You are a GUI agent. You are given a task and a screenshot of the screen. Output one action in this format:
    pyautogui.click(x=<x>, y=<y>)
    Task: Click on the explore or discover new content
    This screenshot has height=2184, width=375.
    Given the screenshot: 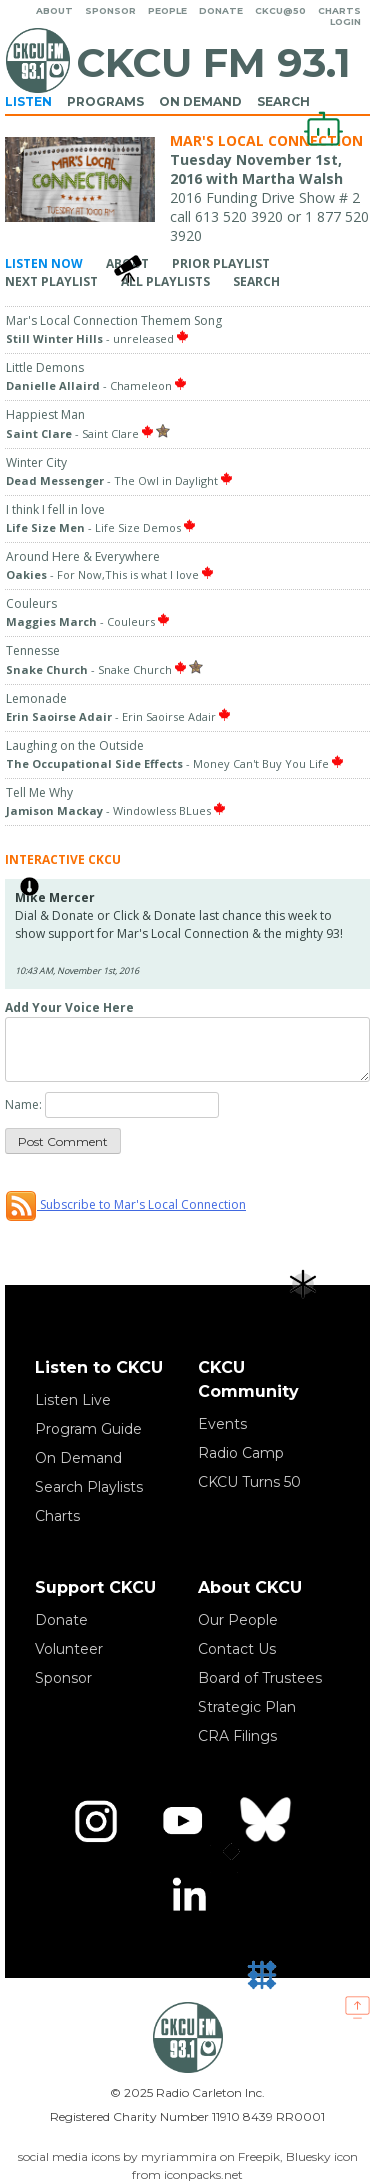 What is the action you would take?
    pyautogui.click(x=128, y=268)
    